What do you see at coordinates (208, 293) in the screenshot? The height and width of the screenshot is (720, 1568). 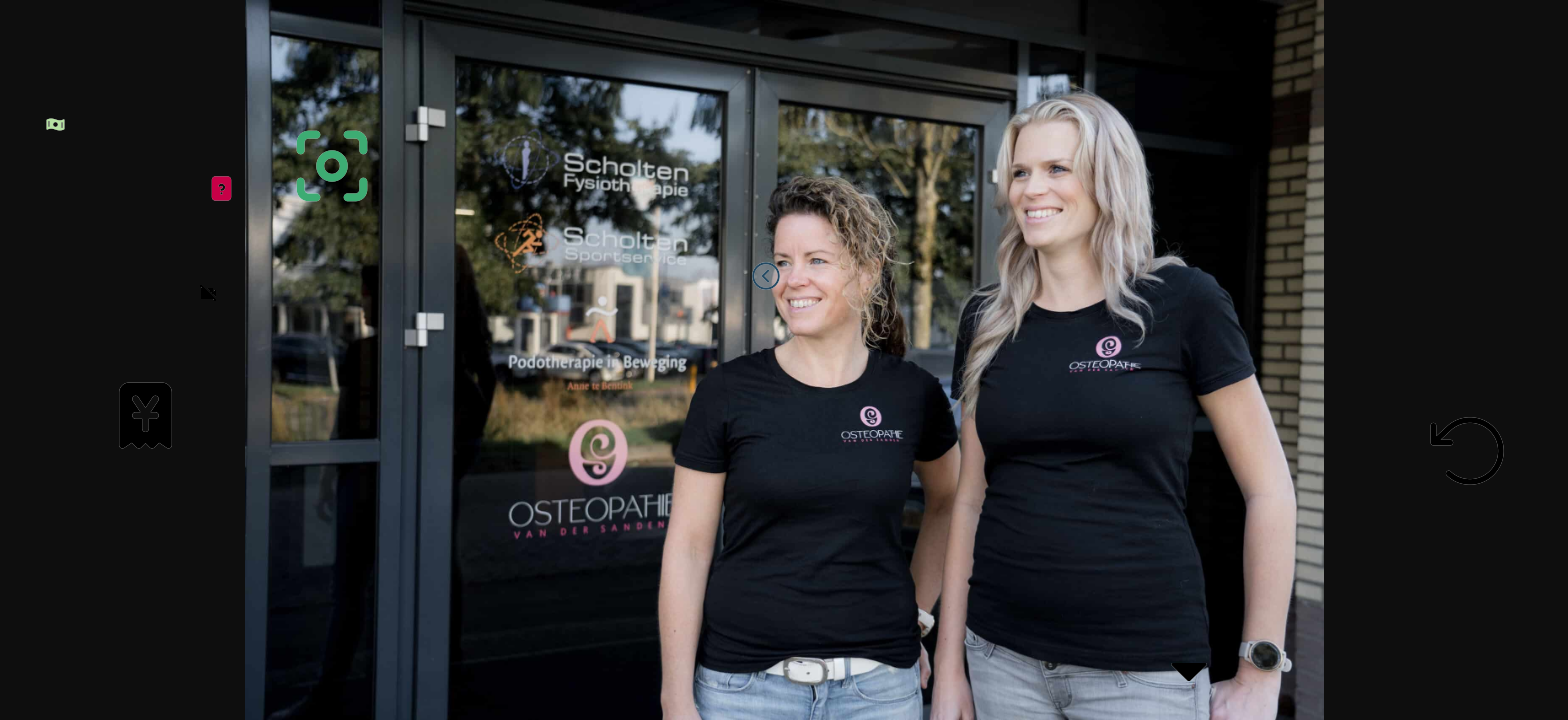 I see `turn off camera or disable video` at bounding box center [208, 293].